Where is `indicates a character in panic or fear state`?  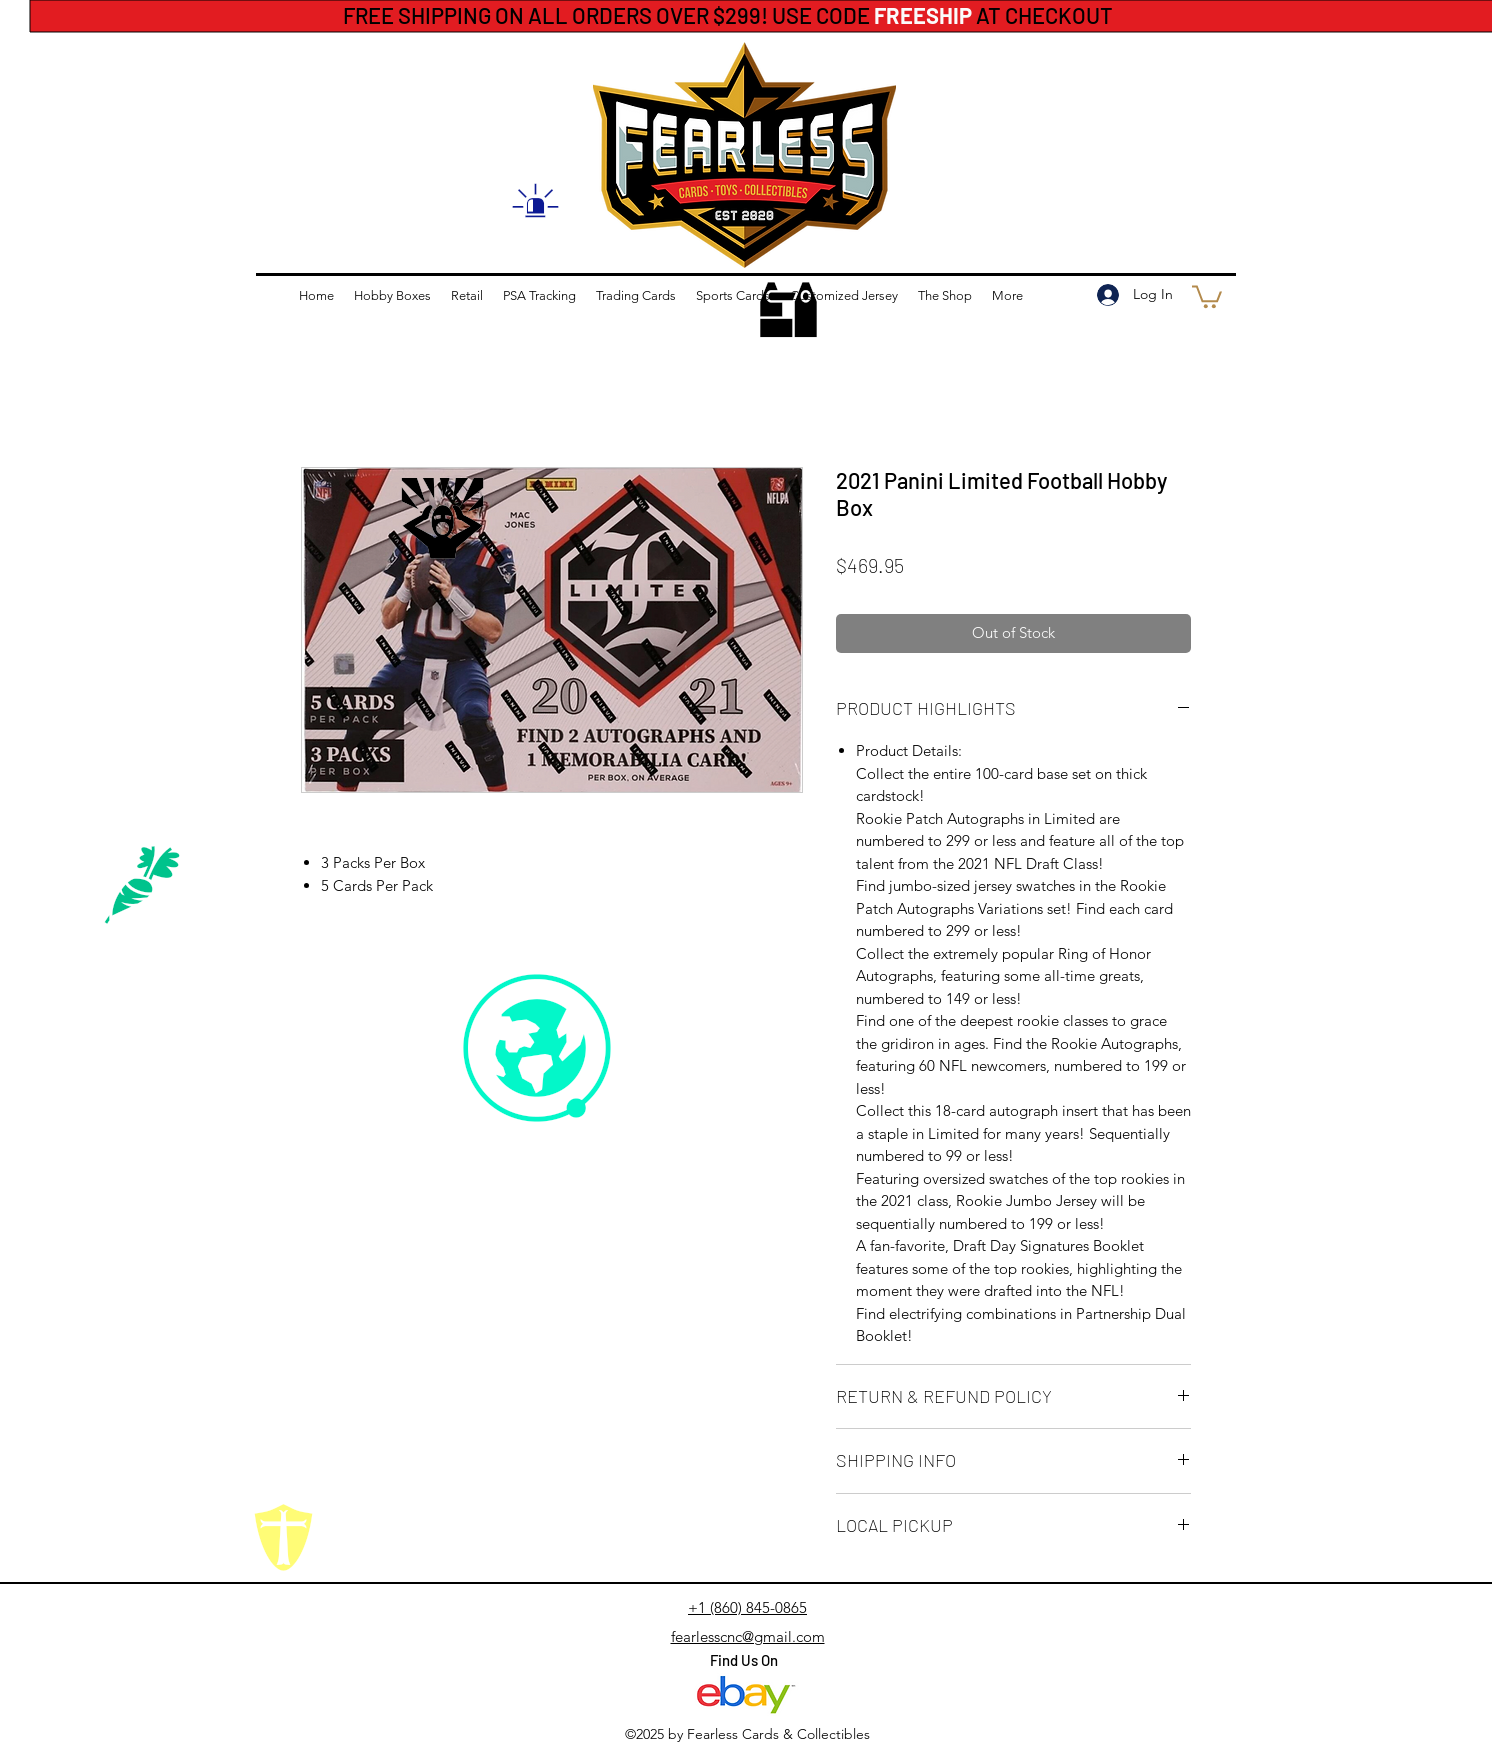
indicates a character in panic or fear state is located at coordinates (442, 518).